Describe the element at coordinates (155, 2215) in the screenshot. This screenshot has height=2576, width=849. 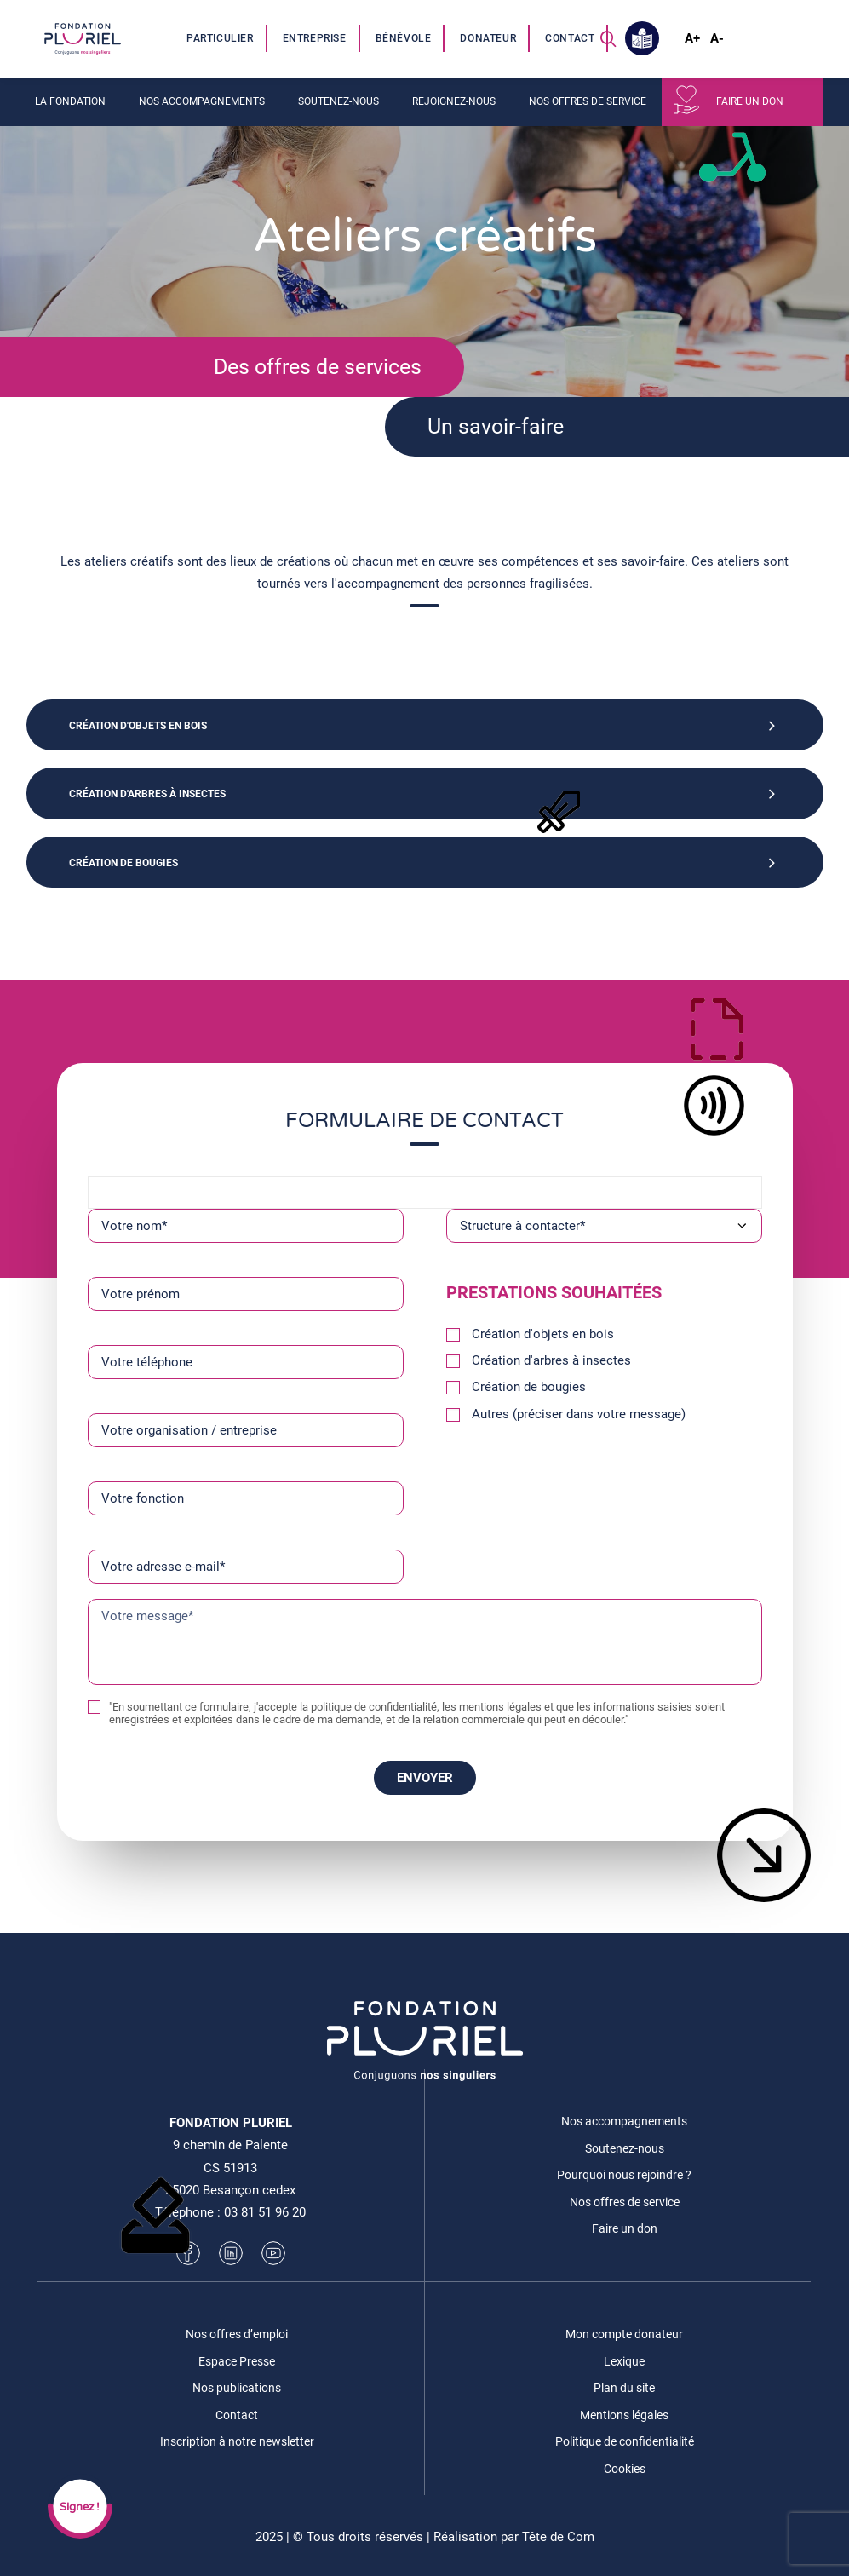
I see `cast your vote or submit a ballot` at that location.